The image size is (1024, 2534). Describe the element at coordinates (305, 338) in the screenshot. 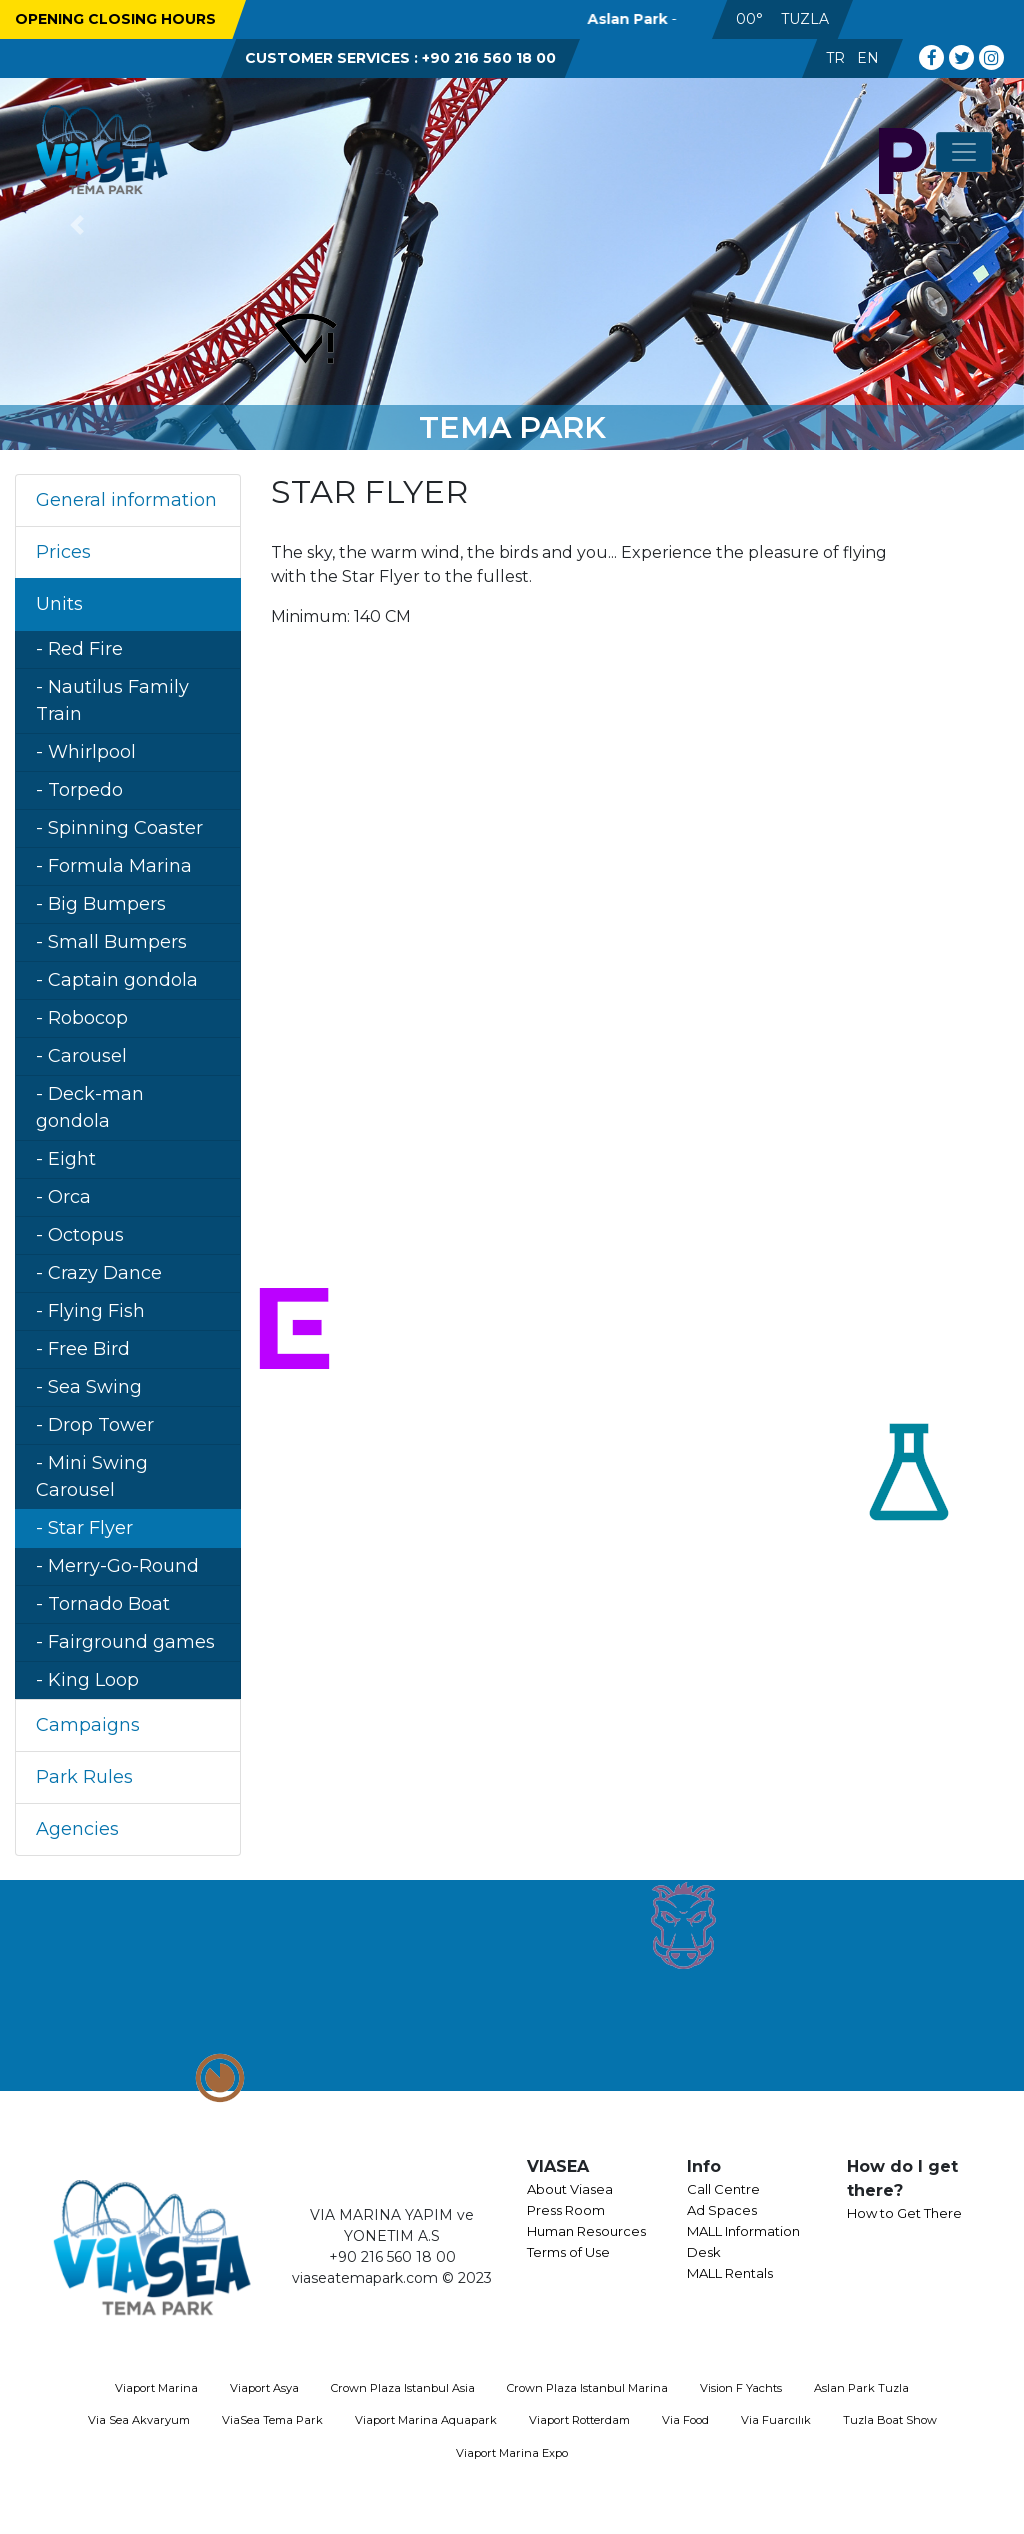

I see `indicates wifi connection error or problem` at that location.